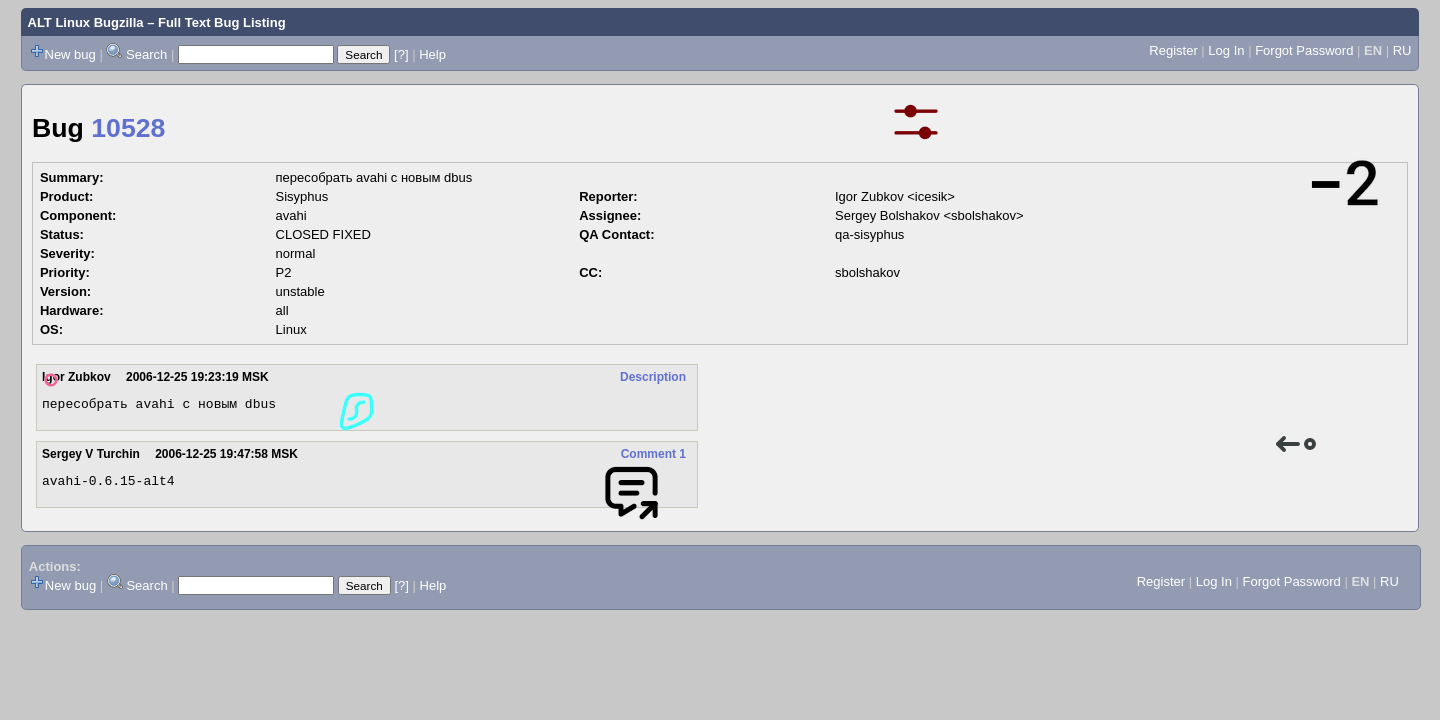  Describe the element at coordinates (1296, 444) in the screenshot. I see `move item to the left` at that location.